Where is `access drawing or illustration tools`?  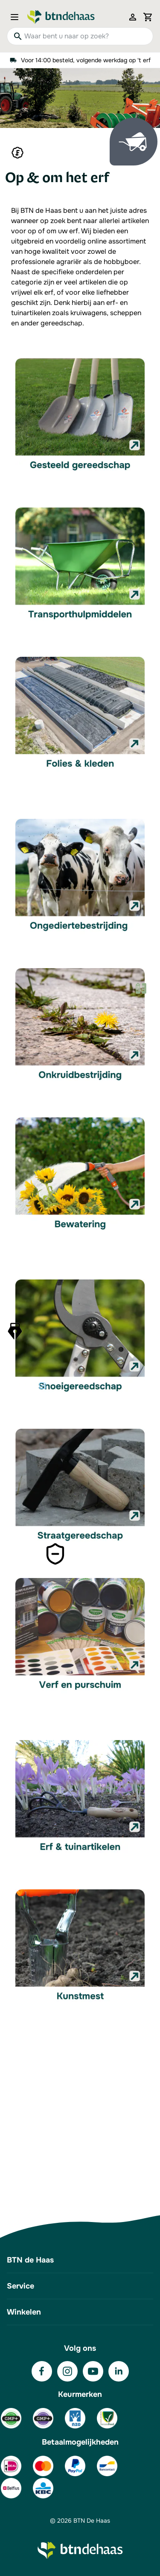
access drawing or illustration tools is located at coordinates (15, 1331).